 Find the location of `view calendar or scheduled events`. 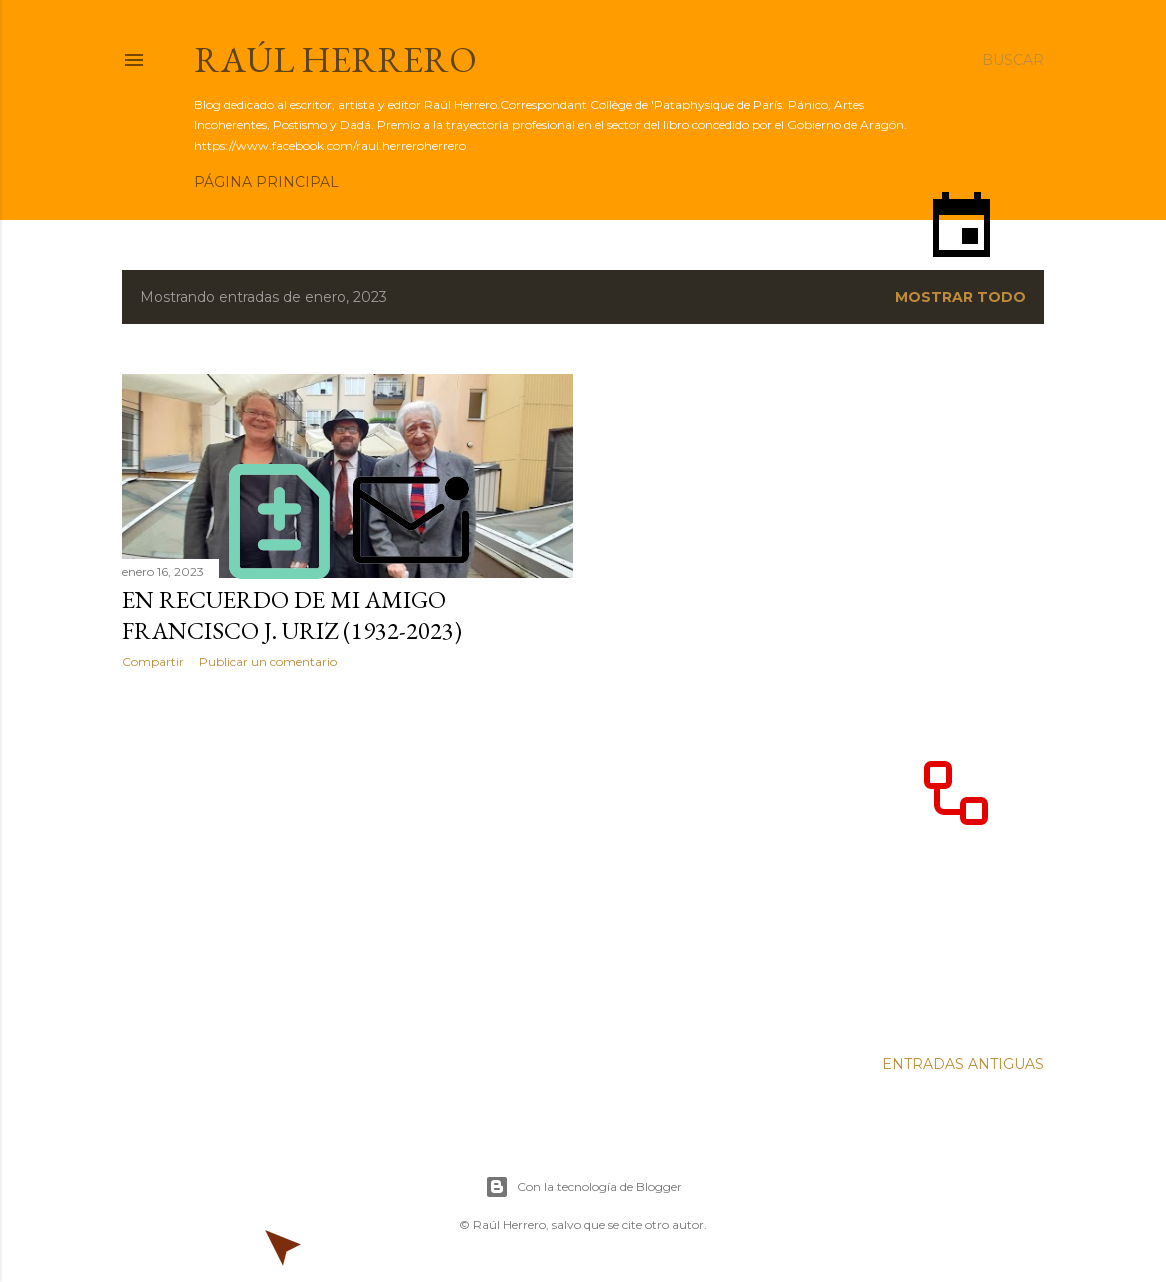

view calendar or scheduled events is located at coordinates (961, 224).